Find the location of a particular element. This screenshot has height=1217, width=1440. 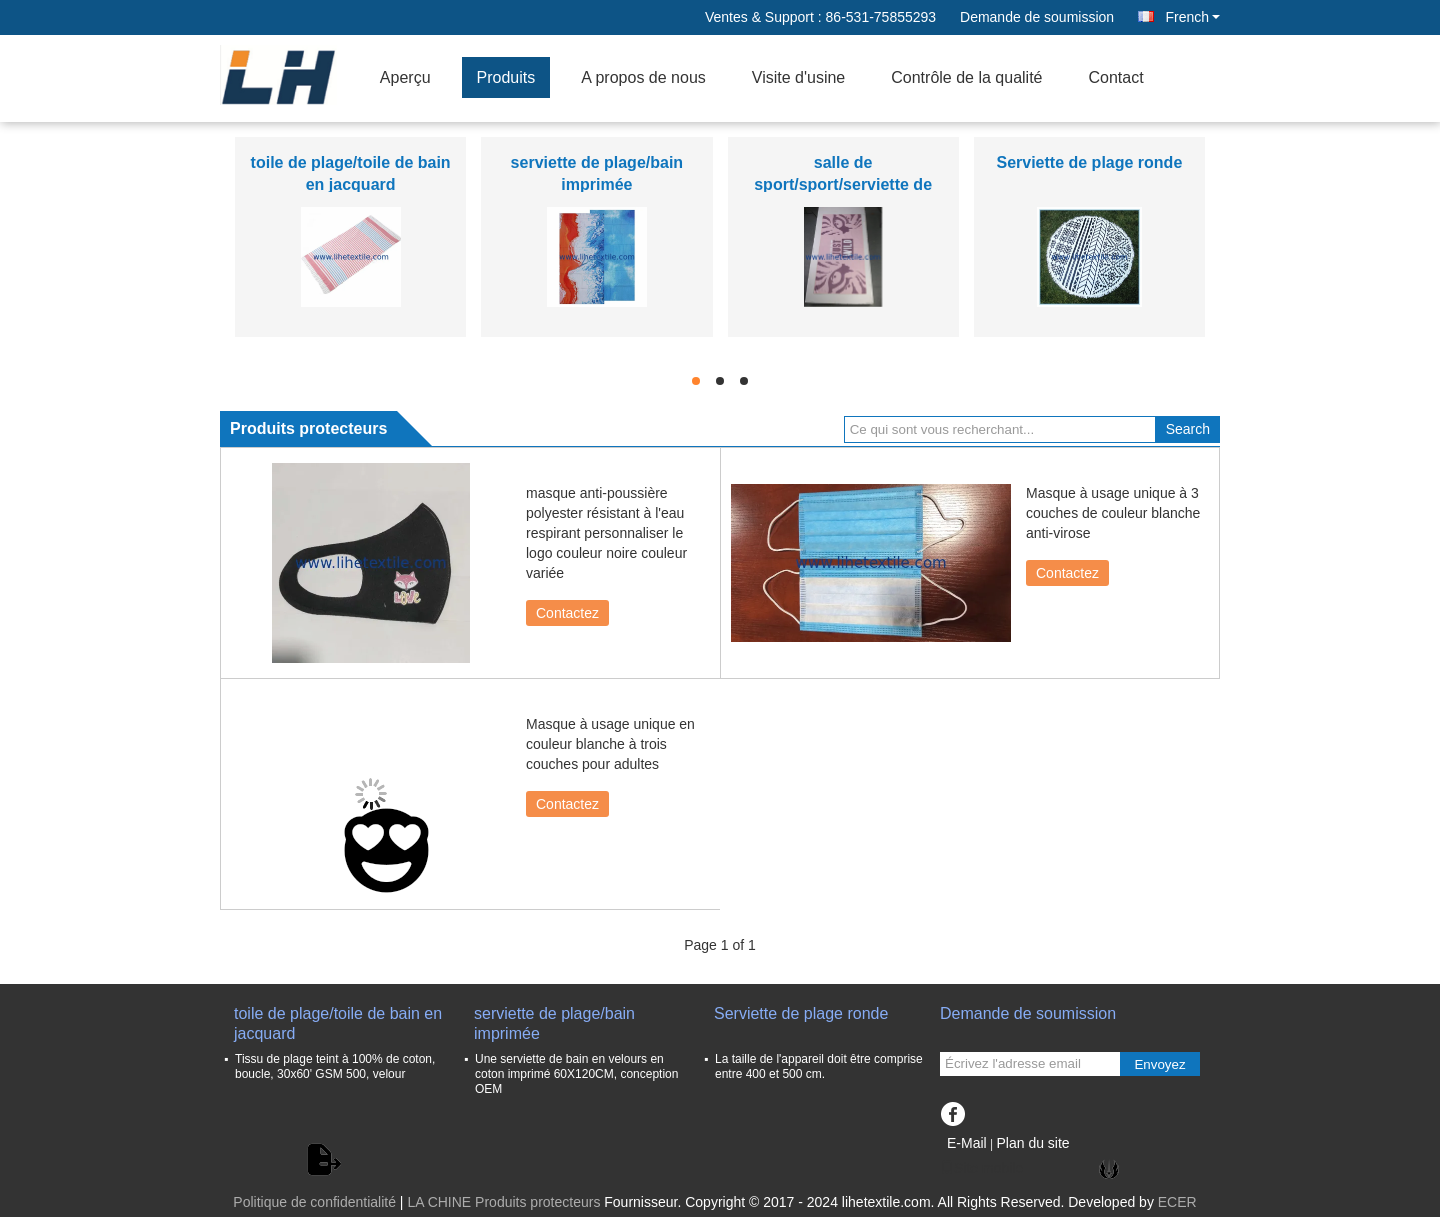

jedi order logo from star wars is located at coordinates (1109, 1169).